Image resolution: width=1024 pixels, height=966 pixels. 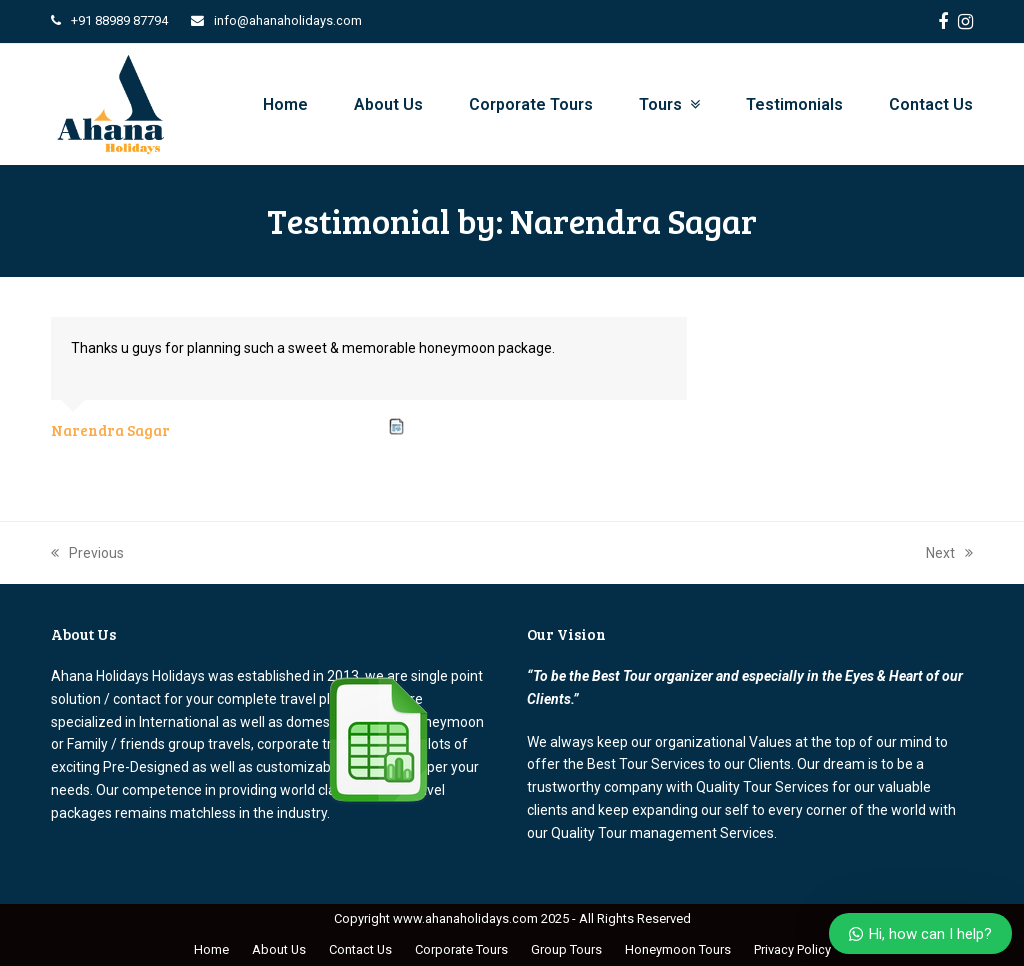 What do you see at coordinates (396, 426) in the screenshot?
I see `a libreoffice web document file` at bounding box center [396, 426].